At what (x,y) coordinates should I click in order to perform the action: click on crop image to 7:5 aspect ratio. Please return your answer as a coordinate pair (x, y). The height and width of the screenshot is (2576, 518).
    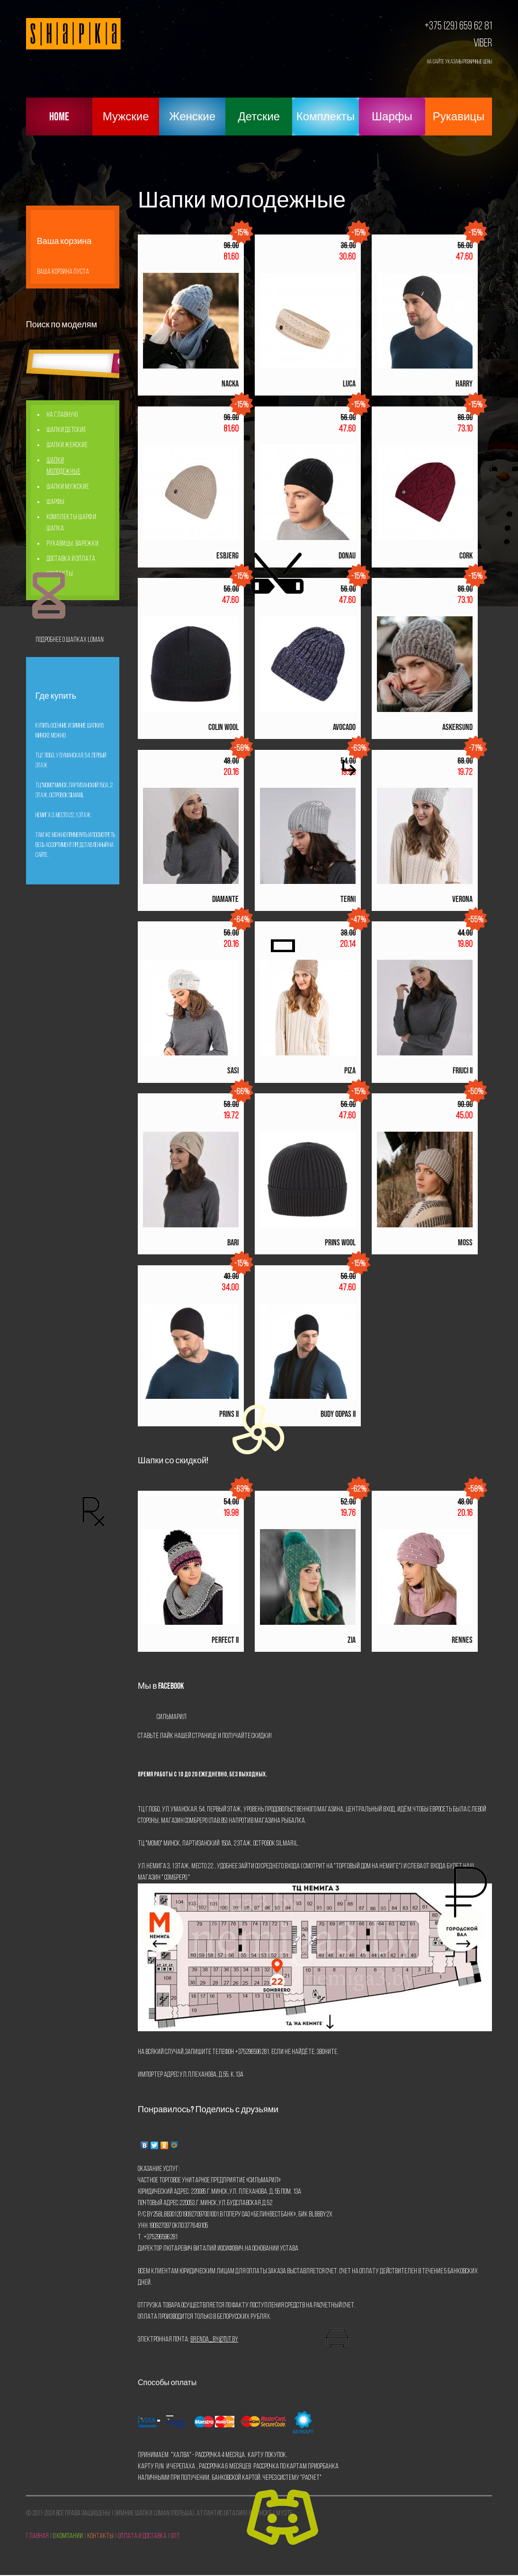
    Looking at the image, I should click on (283, 946).